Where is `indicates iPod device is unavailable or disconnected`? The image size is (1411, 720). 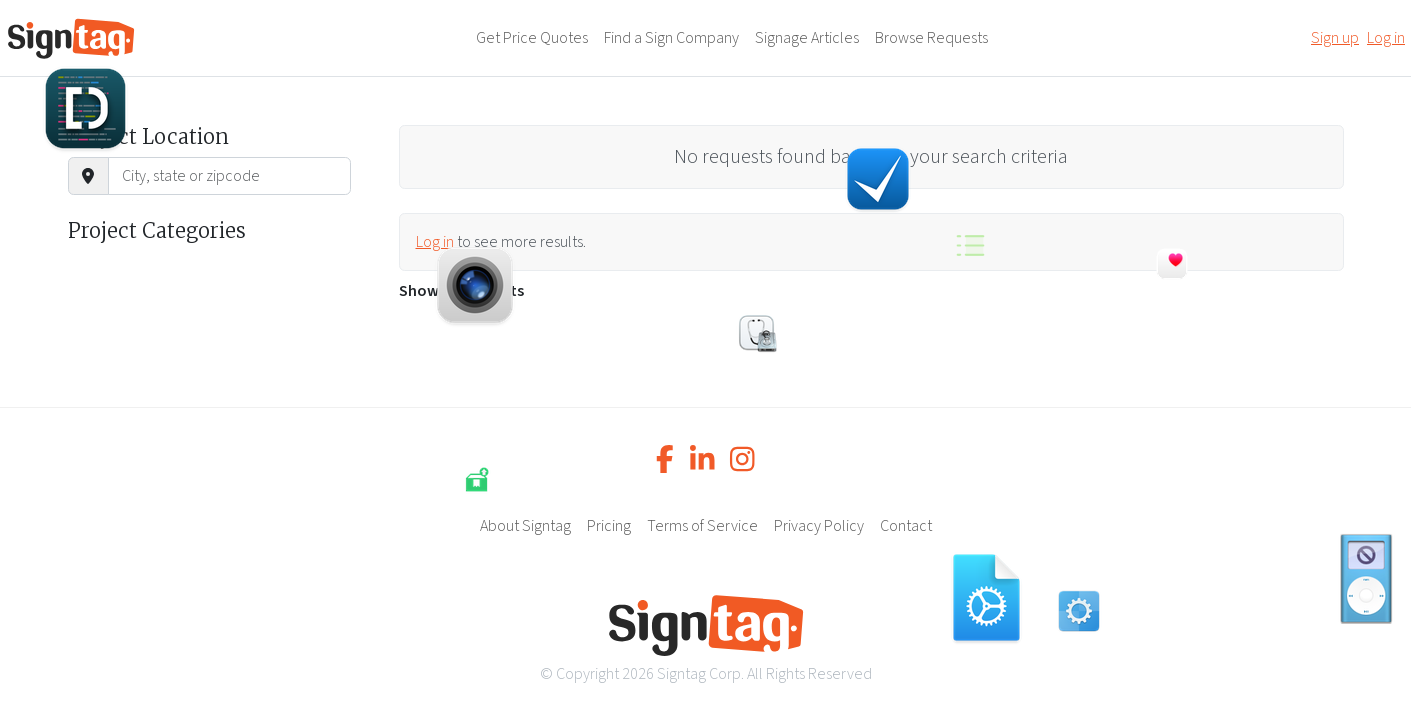
indicates iPod device is unavailable or disconnected is located at coordinates (1365, 578).